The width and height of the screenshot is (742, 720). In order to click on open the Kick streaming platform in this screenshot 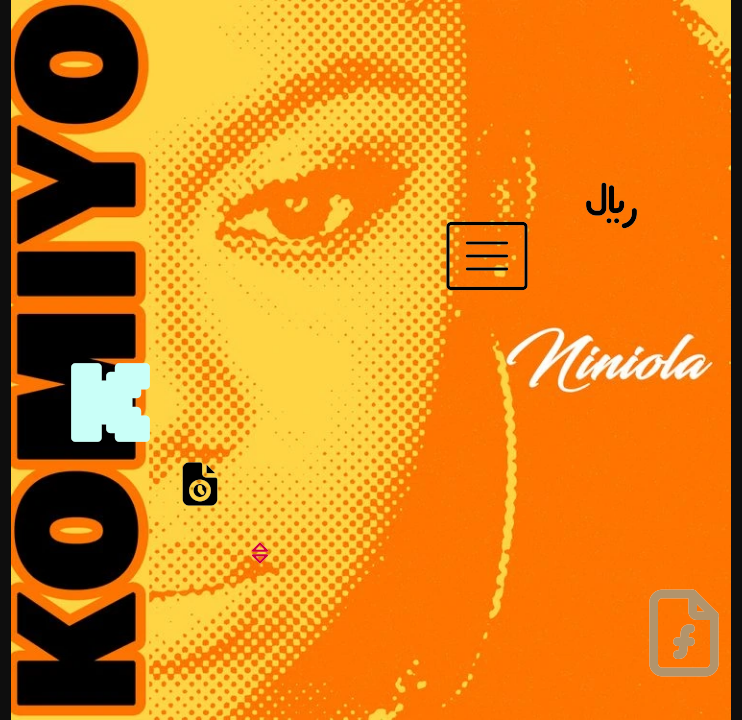, I will do `click(110, 402)`.